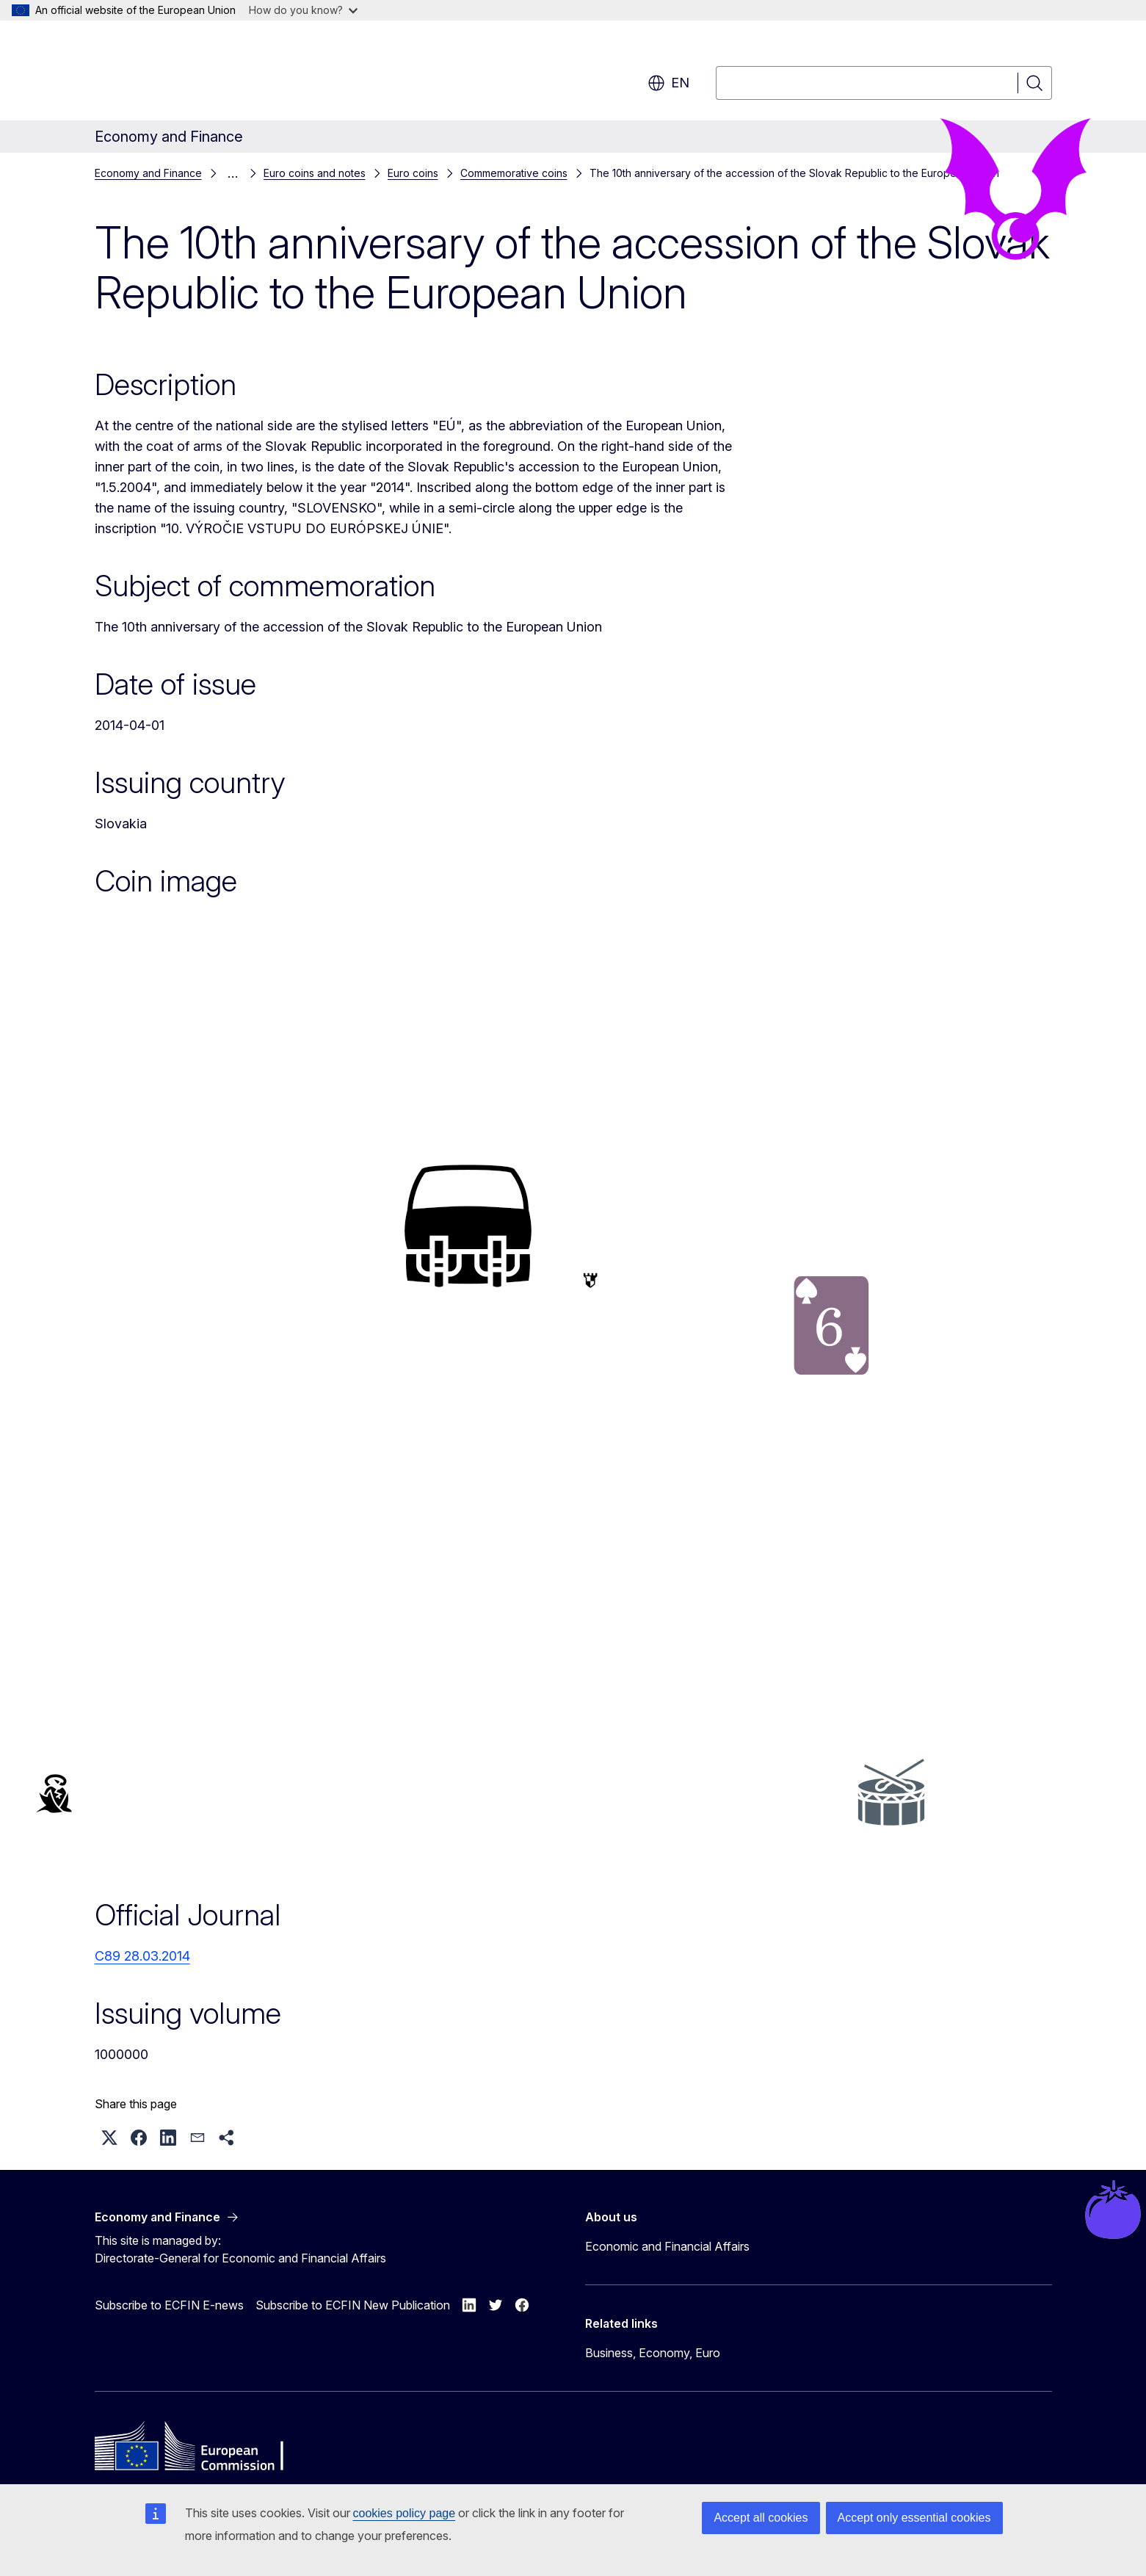  I want to click on activate shield or defense mode, so click(590, 1281).